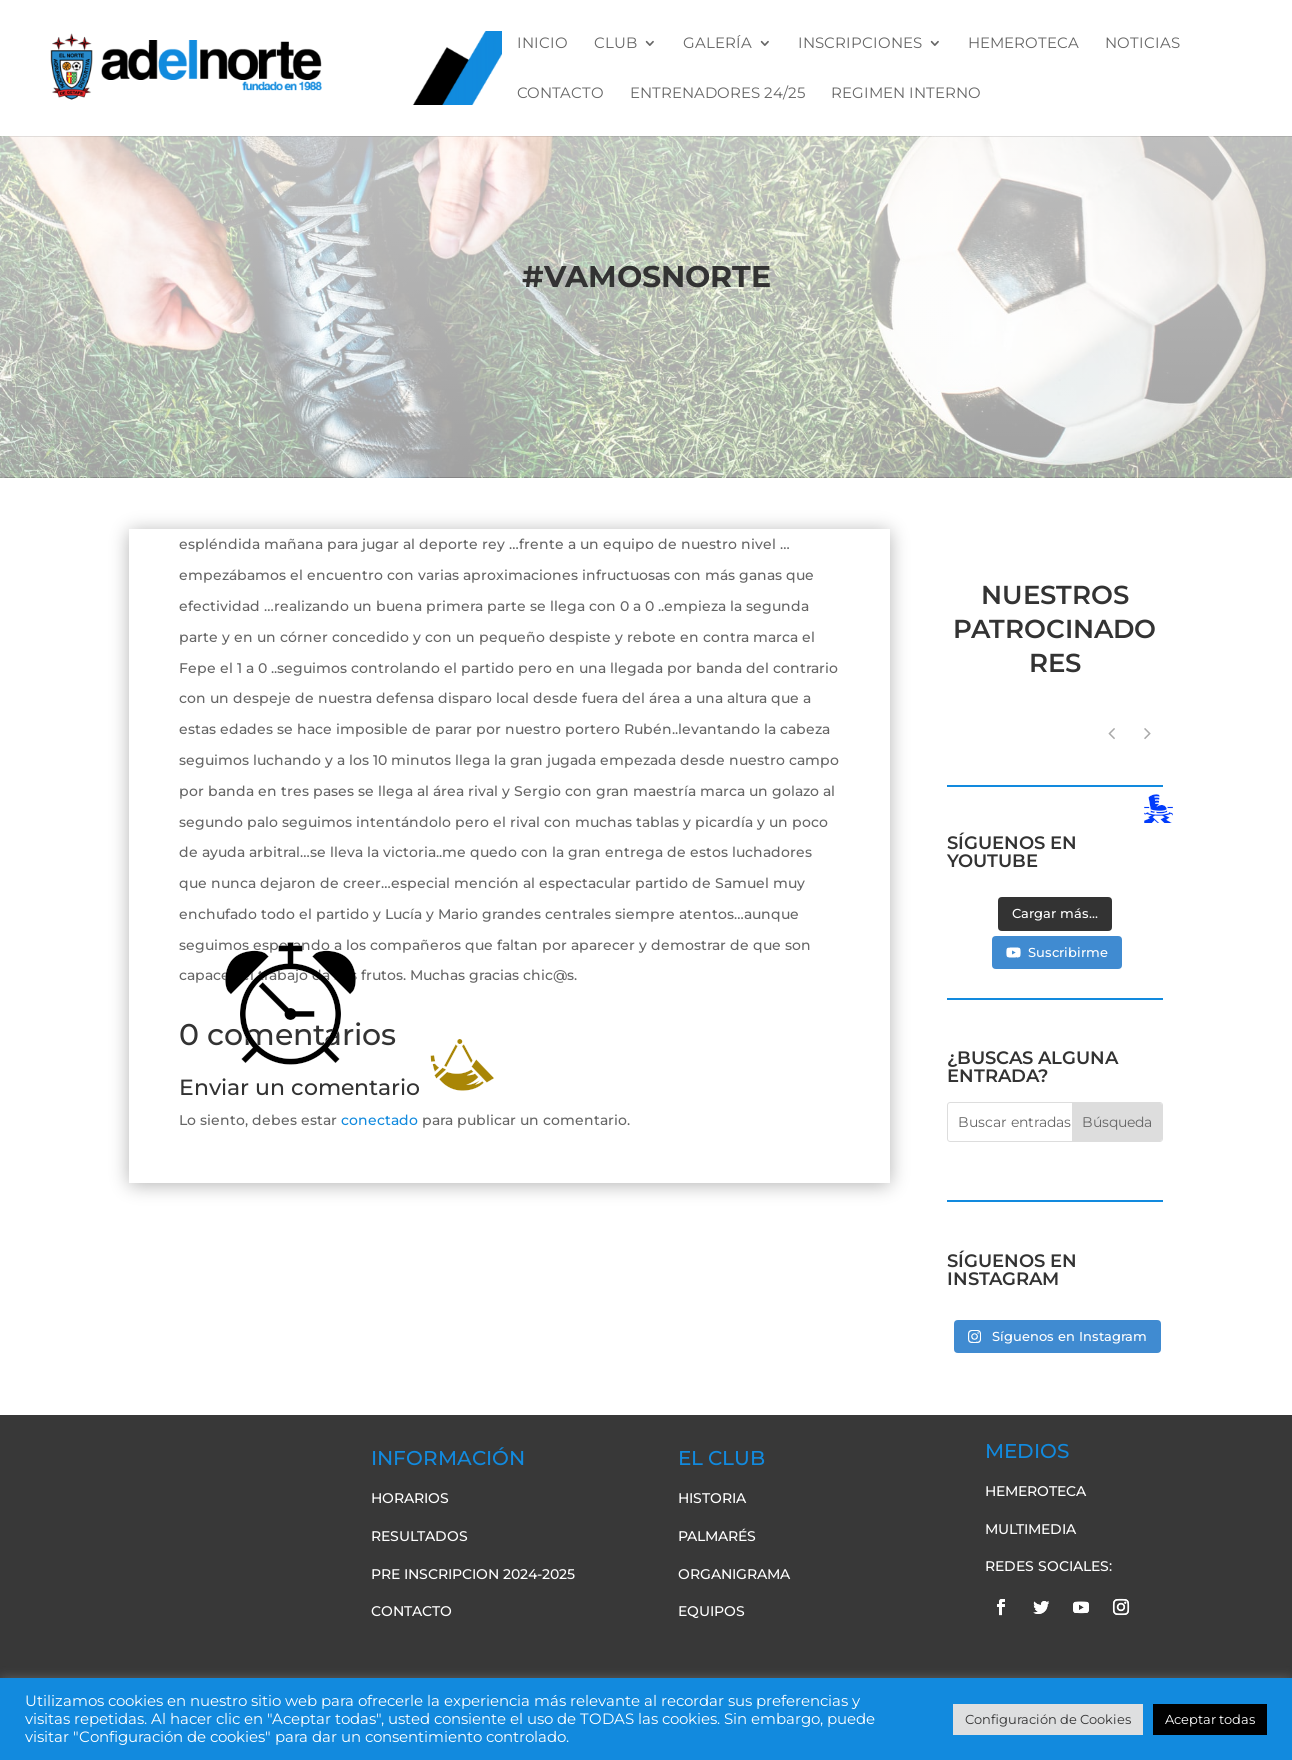 The width and height of the screenshot is (1292, 1760). What do you see at coordinates (462, 1068) in the screenshot?
I see `equip or use hunting horn instrument` at bounding box center [462, 1068].